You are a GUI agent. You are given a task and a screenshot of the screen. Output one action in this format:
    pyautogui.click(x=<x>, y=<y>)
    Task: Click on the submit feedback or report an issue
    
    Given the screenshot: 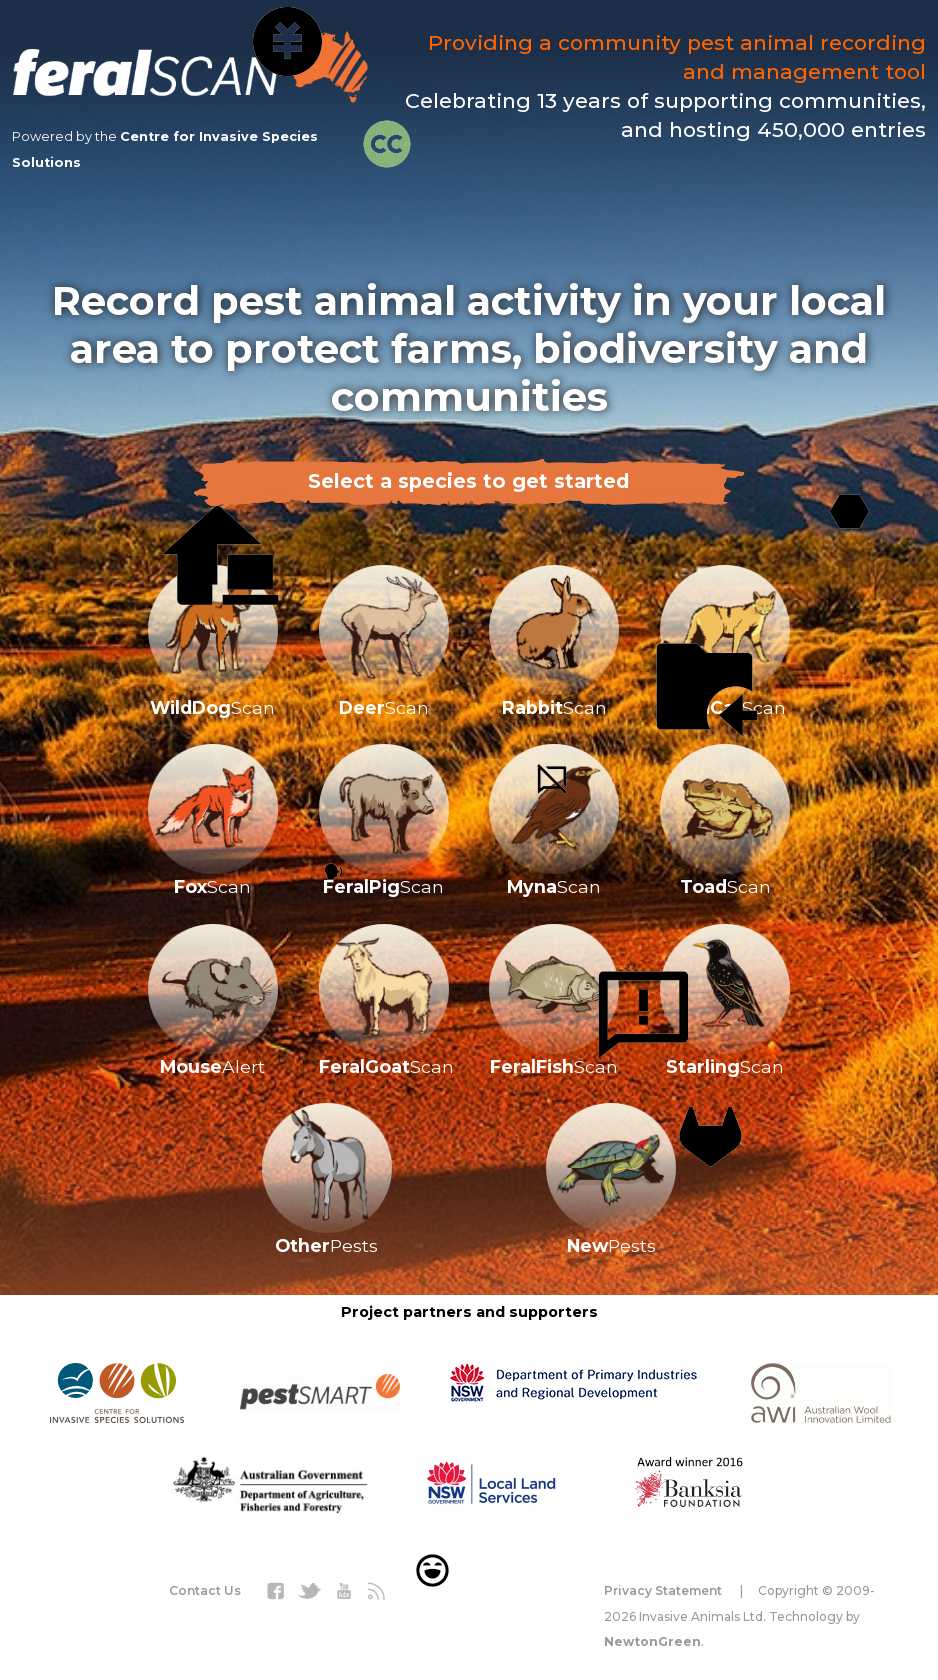 What is the action you would take?
    pyautogui.click(x=643, y=1011)
    